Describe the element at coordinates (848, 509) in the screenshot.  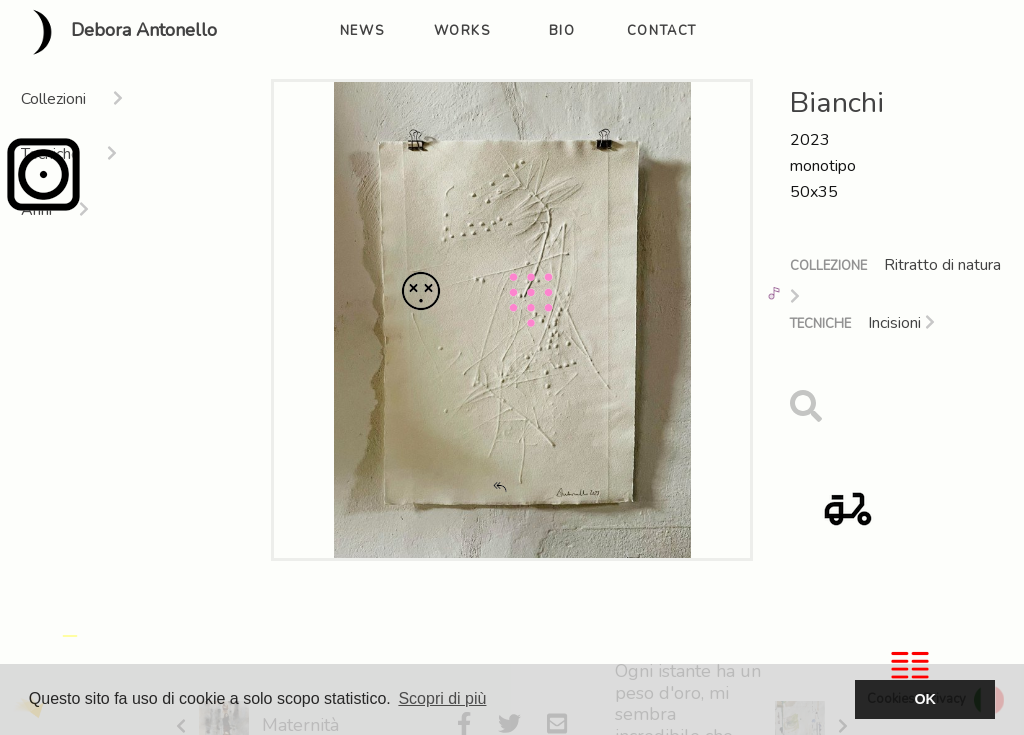
I see `select moped or scooter delivery option` at that location.